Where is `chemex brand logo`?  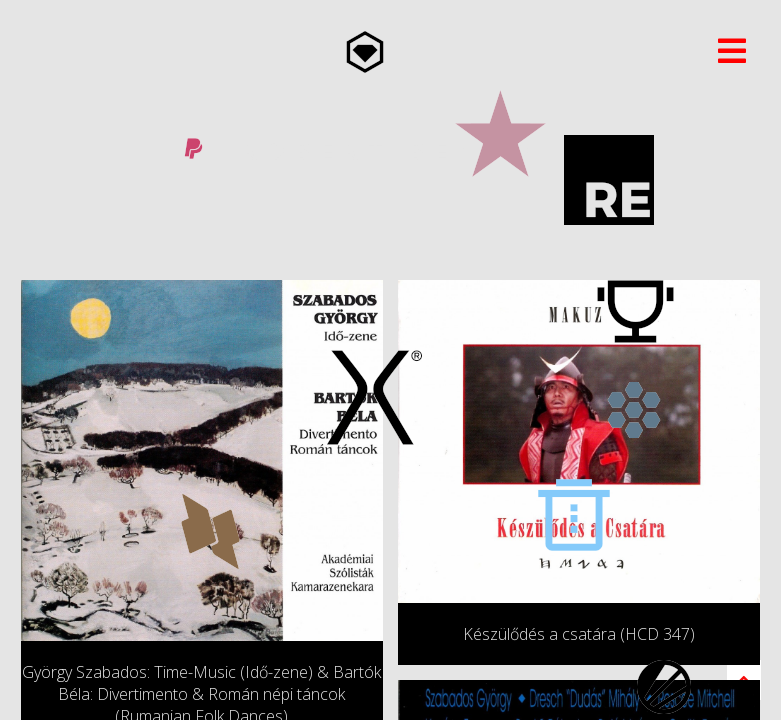 chemex brand logo is located at coordinates (374, 397).